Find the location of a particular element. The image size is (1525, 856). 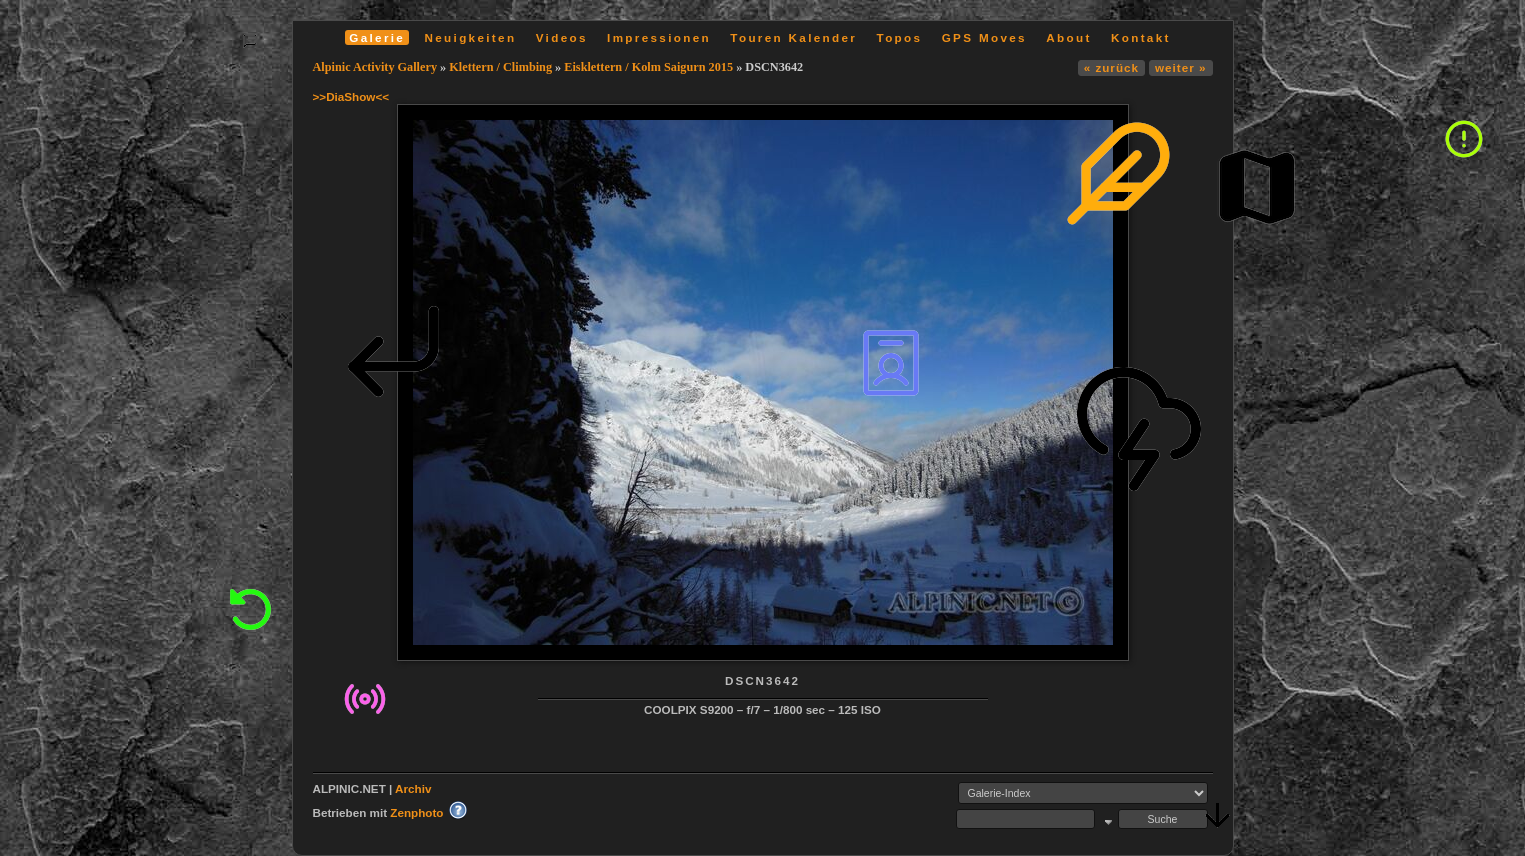

view user profile or identity information is located at coordinates (891, 363).